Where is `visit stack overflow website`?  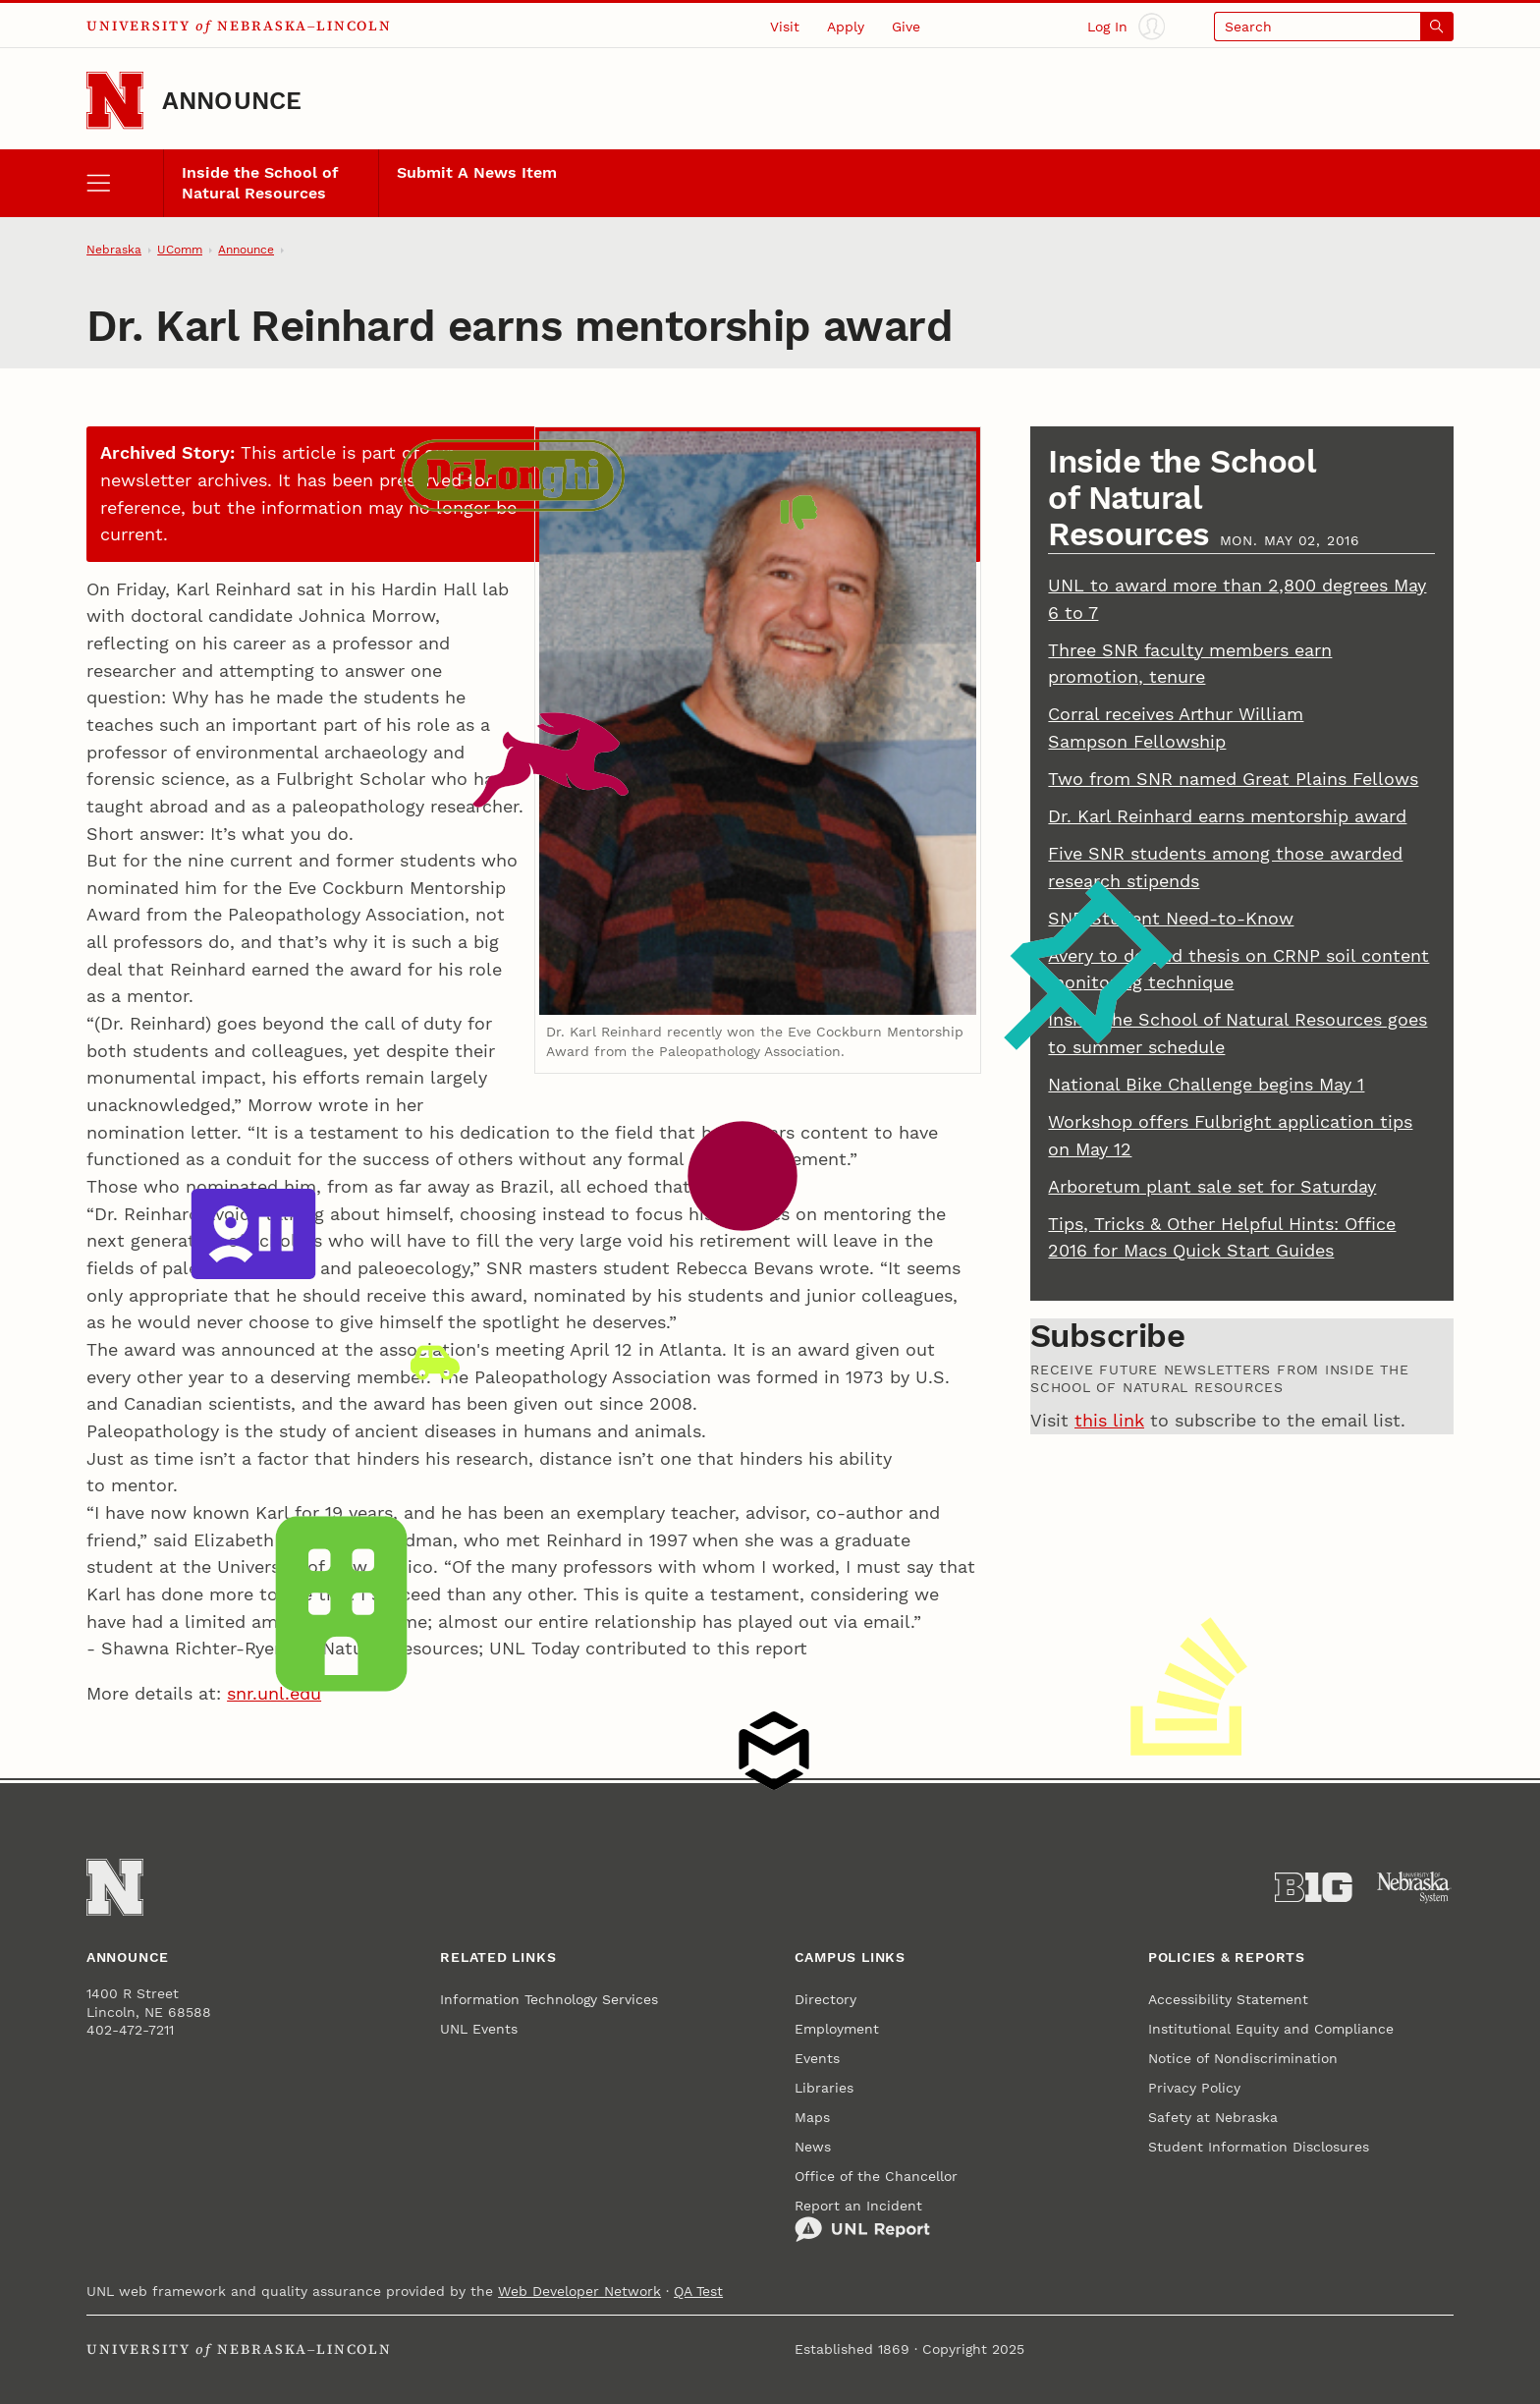 visit stack overflow website is located at coordinates (1188, 1686).